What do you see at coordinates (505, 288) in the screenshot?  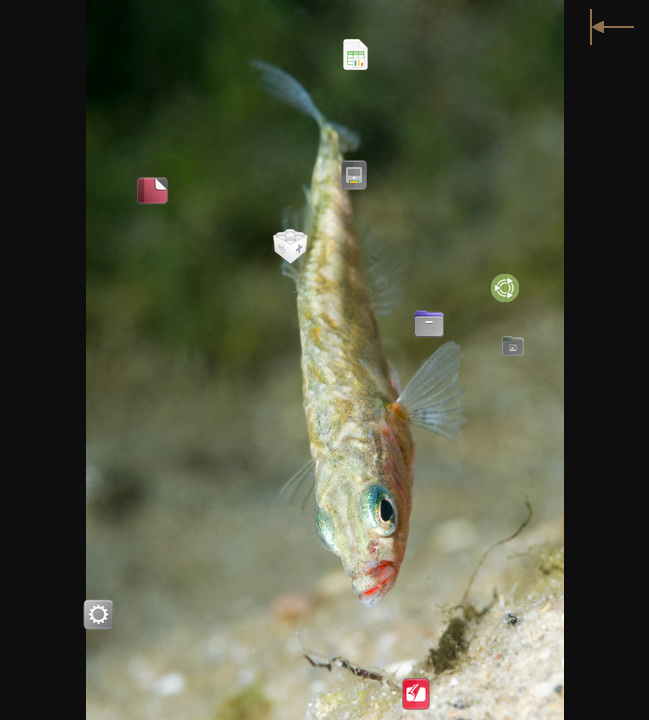 I see `ubuntu mate logo or branding indicator` at bounding box center [505, 288].